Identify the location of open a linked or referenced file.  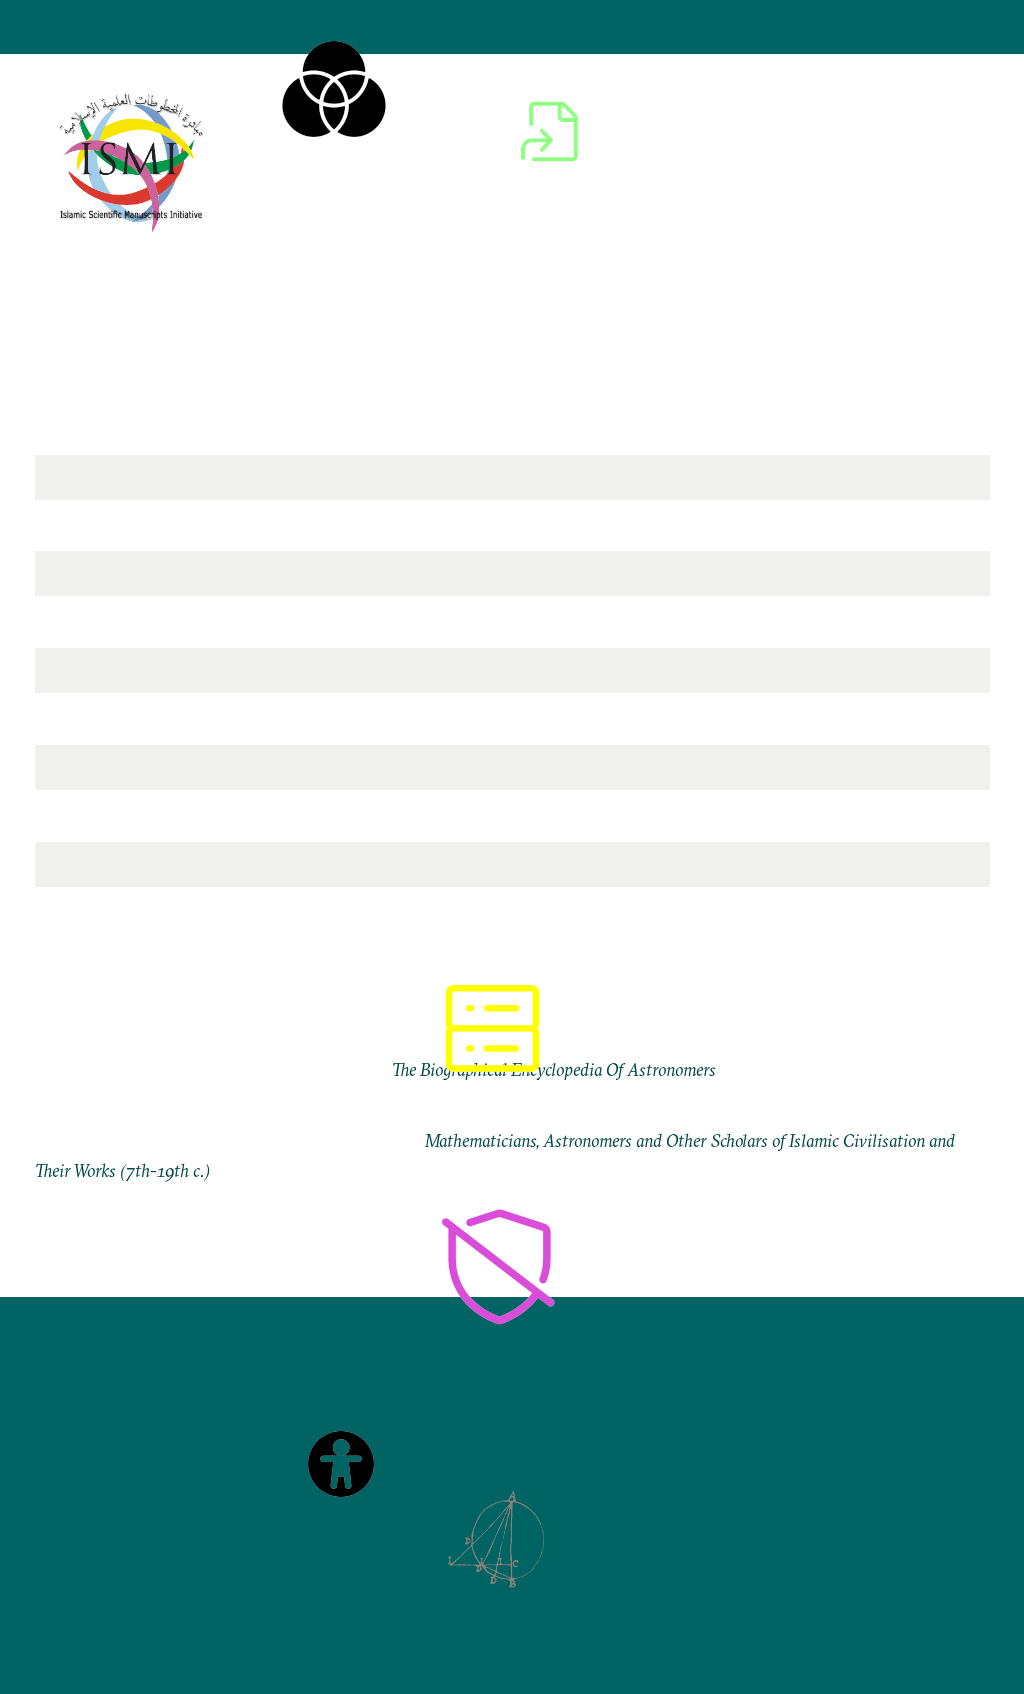
(553, 131).